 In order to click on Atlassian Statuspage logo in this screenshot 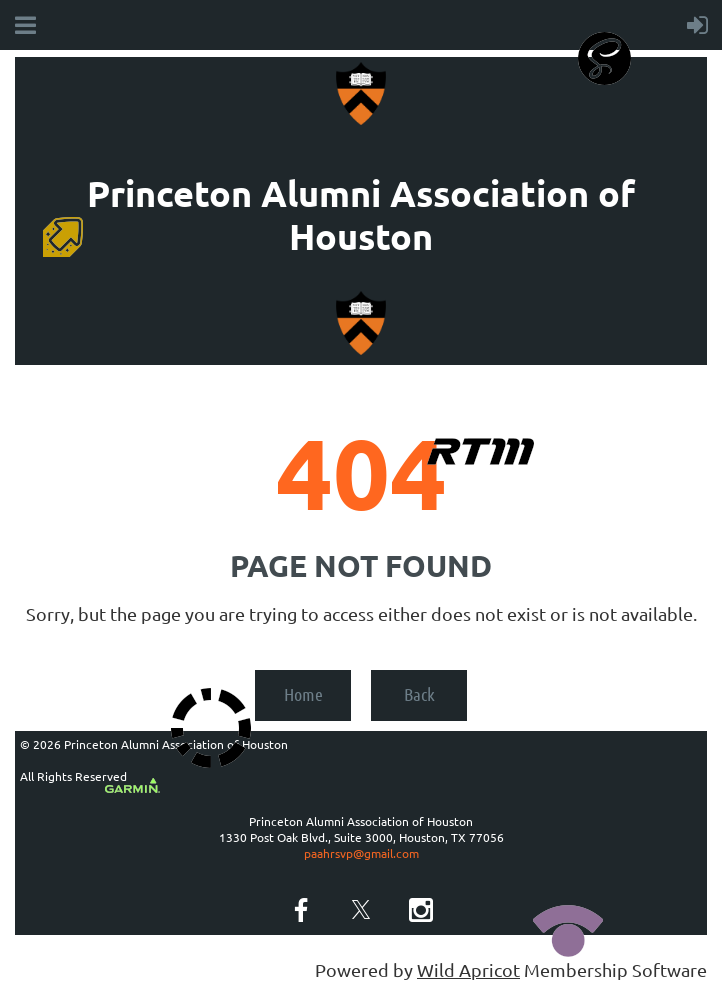, I will do `click(568, 931)`.